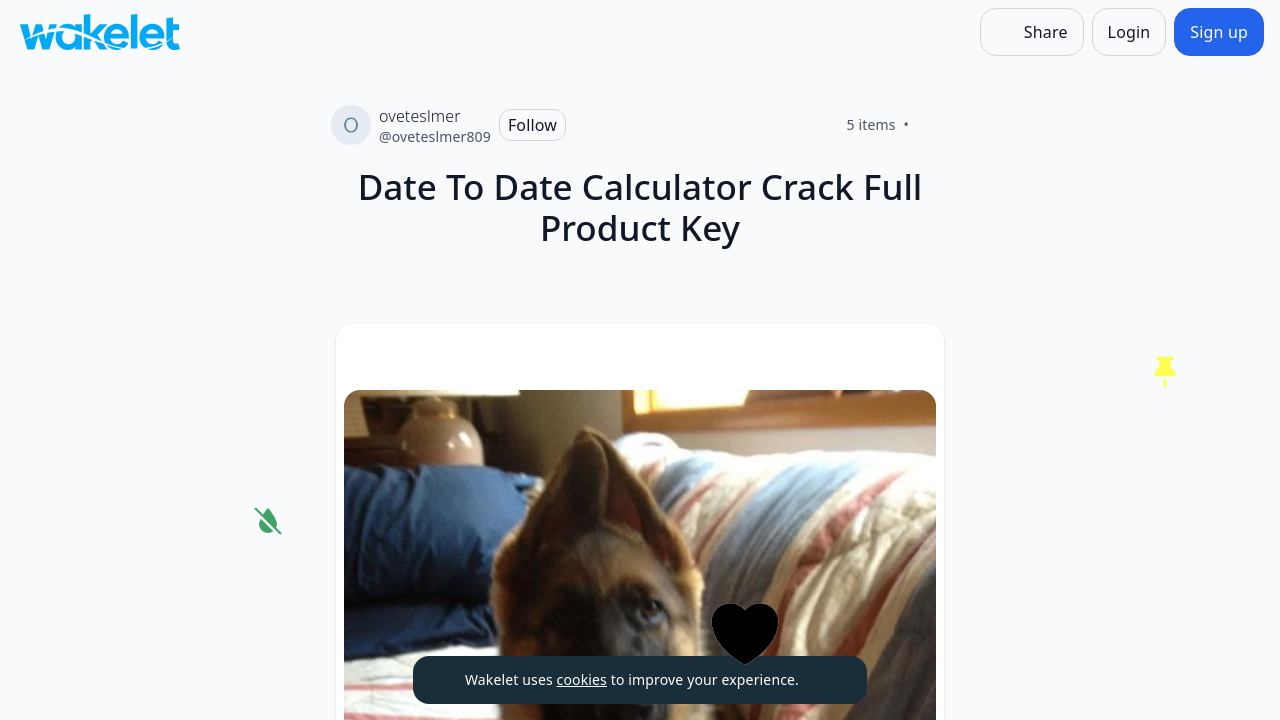 The width and height of the screenshot is (1280, 720). I want to click on pin an item to keep it visible, so click(1165, 371).